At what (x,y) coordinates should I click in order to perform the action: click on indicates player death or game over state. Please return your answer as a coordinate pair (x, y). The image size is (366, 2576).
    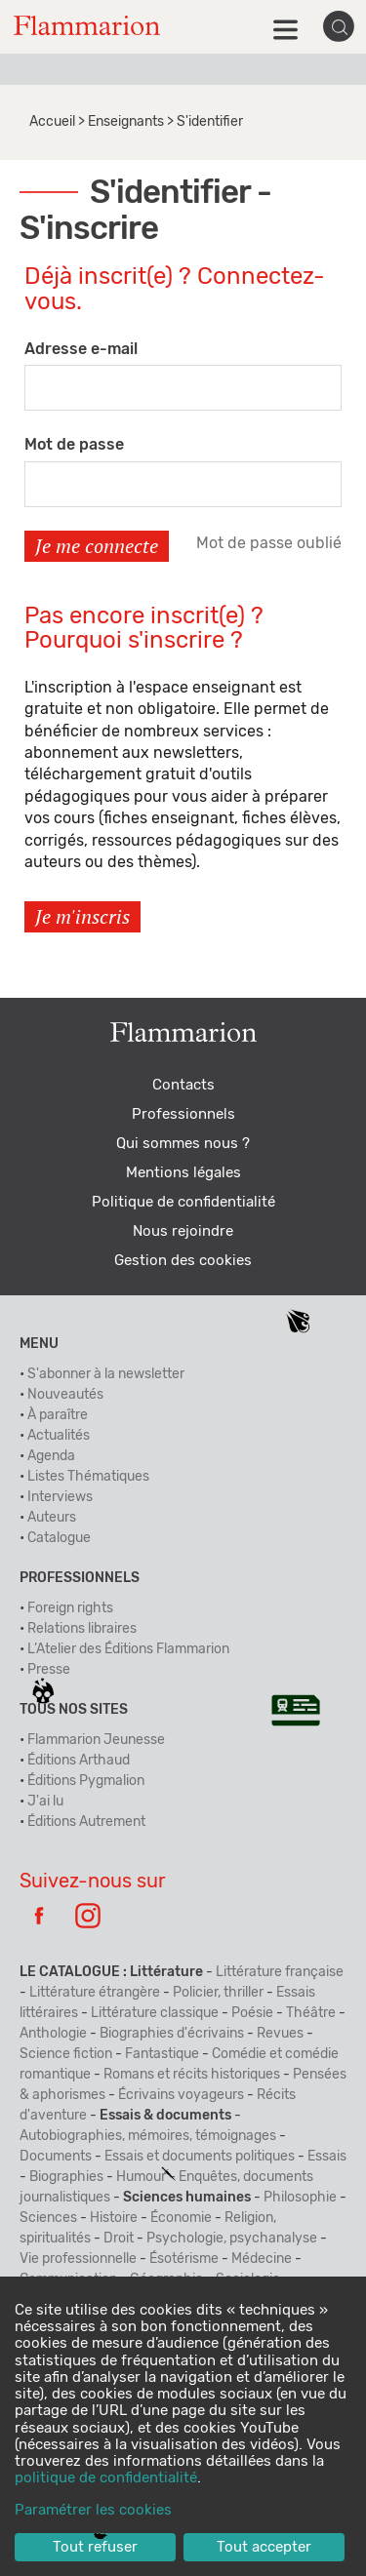
    Looking at the image, I should click on (43, 1691).